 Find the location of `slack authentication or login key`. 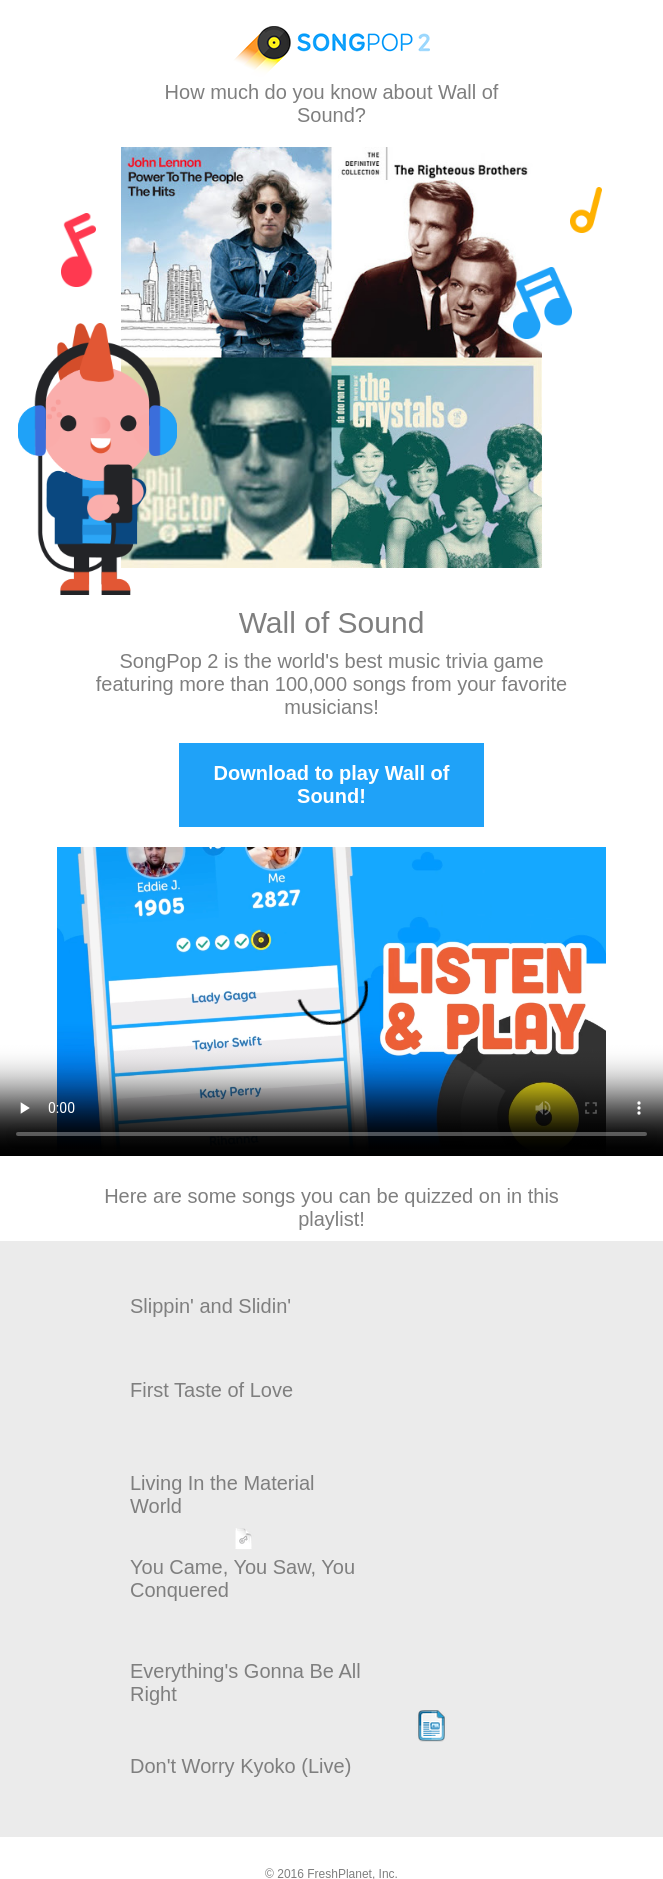

slack authentication or login key is located at coordinates (243, 1539).